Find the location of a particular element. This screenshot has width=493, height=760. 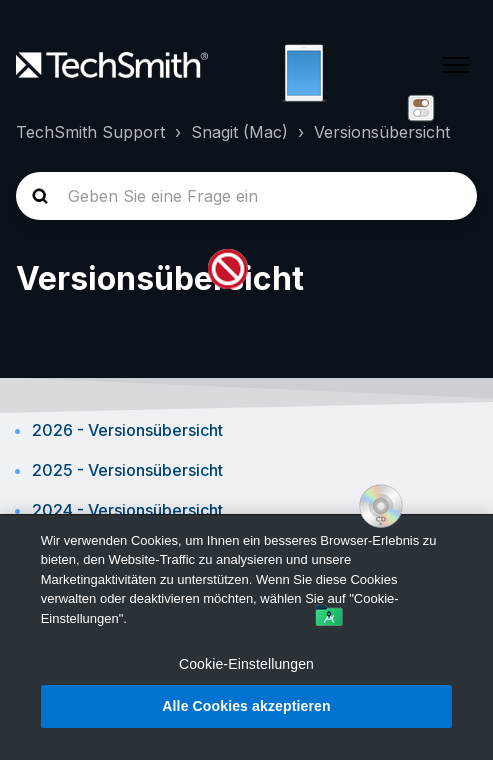

open gnome tweaks to customize system settings is located at coordinates (421, 108).